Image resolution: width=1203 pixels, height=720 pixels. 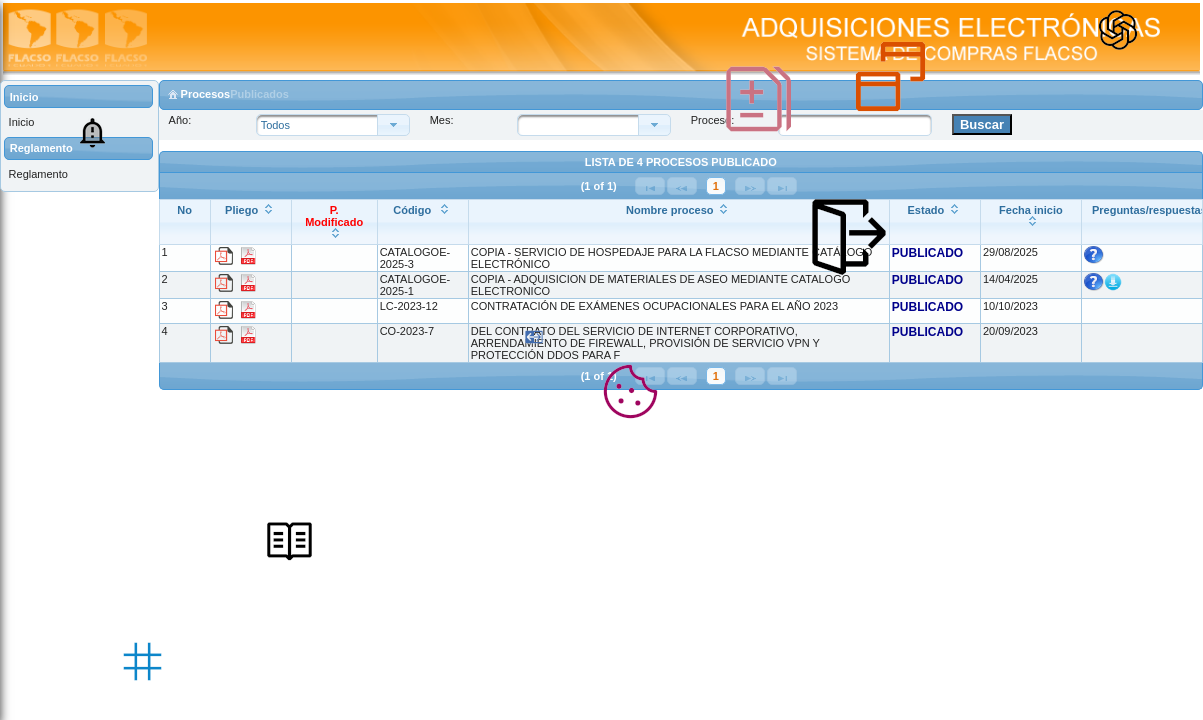 What do you see at coordinates (142, 661) in the screenshot?
I see `indicates a numeric variable or constant in code` at bounding box center [142, 661].